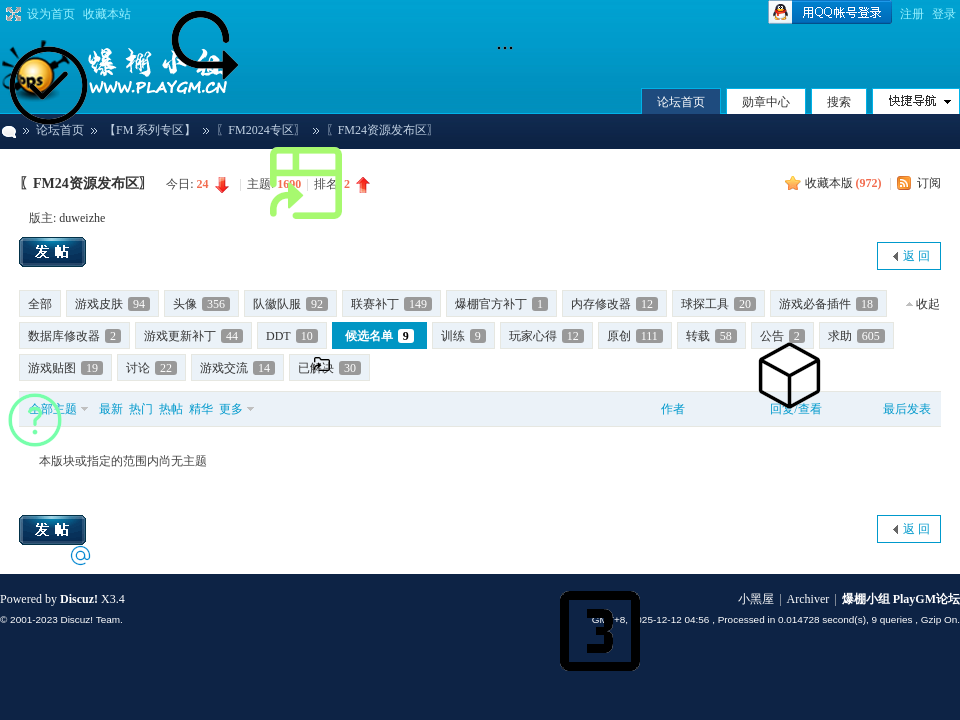 The image size is (960, 720). What do you see at coordinates (204, 43) in the screenshot?
I see `repeat or iterate through items` at bounding box center [204, 43].